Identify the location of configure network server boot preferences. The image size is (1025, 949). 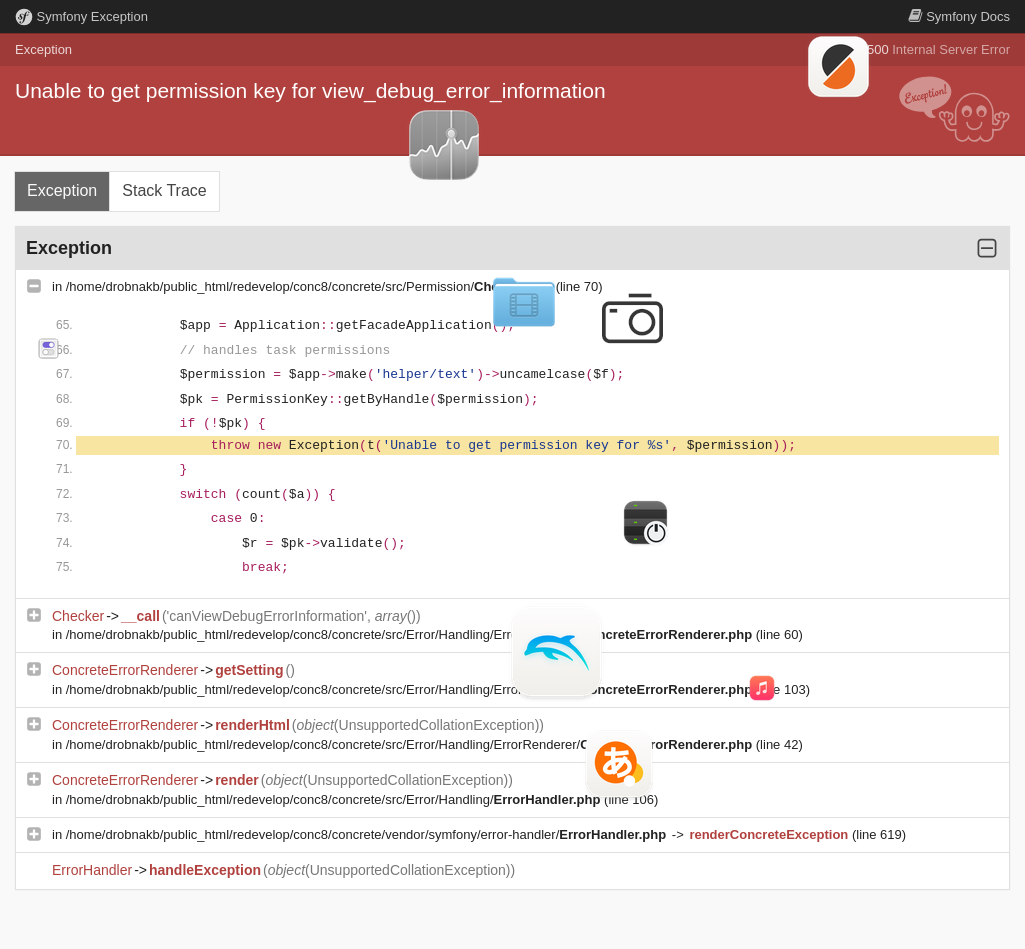
(645, 522).